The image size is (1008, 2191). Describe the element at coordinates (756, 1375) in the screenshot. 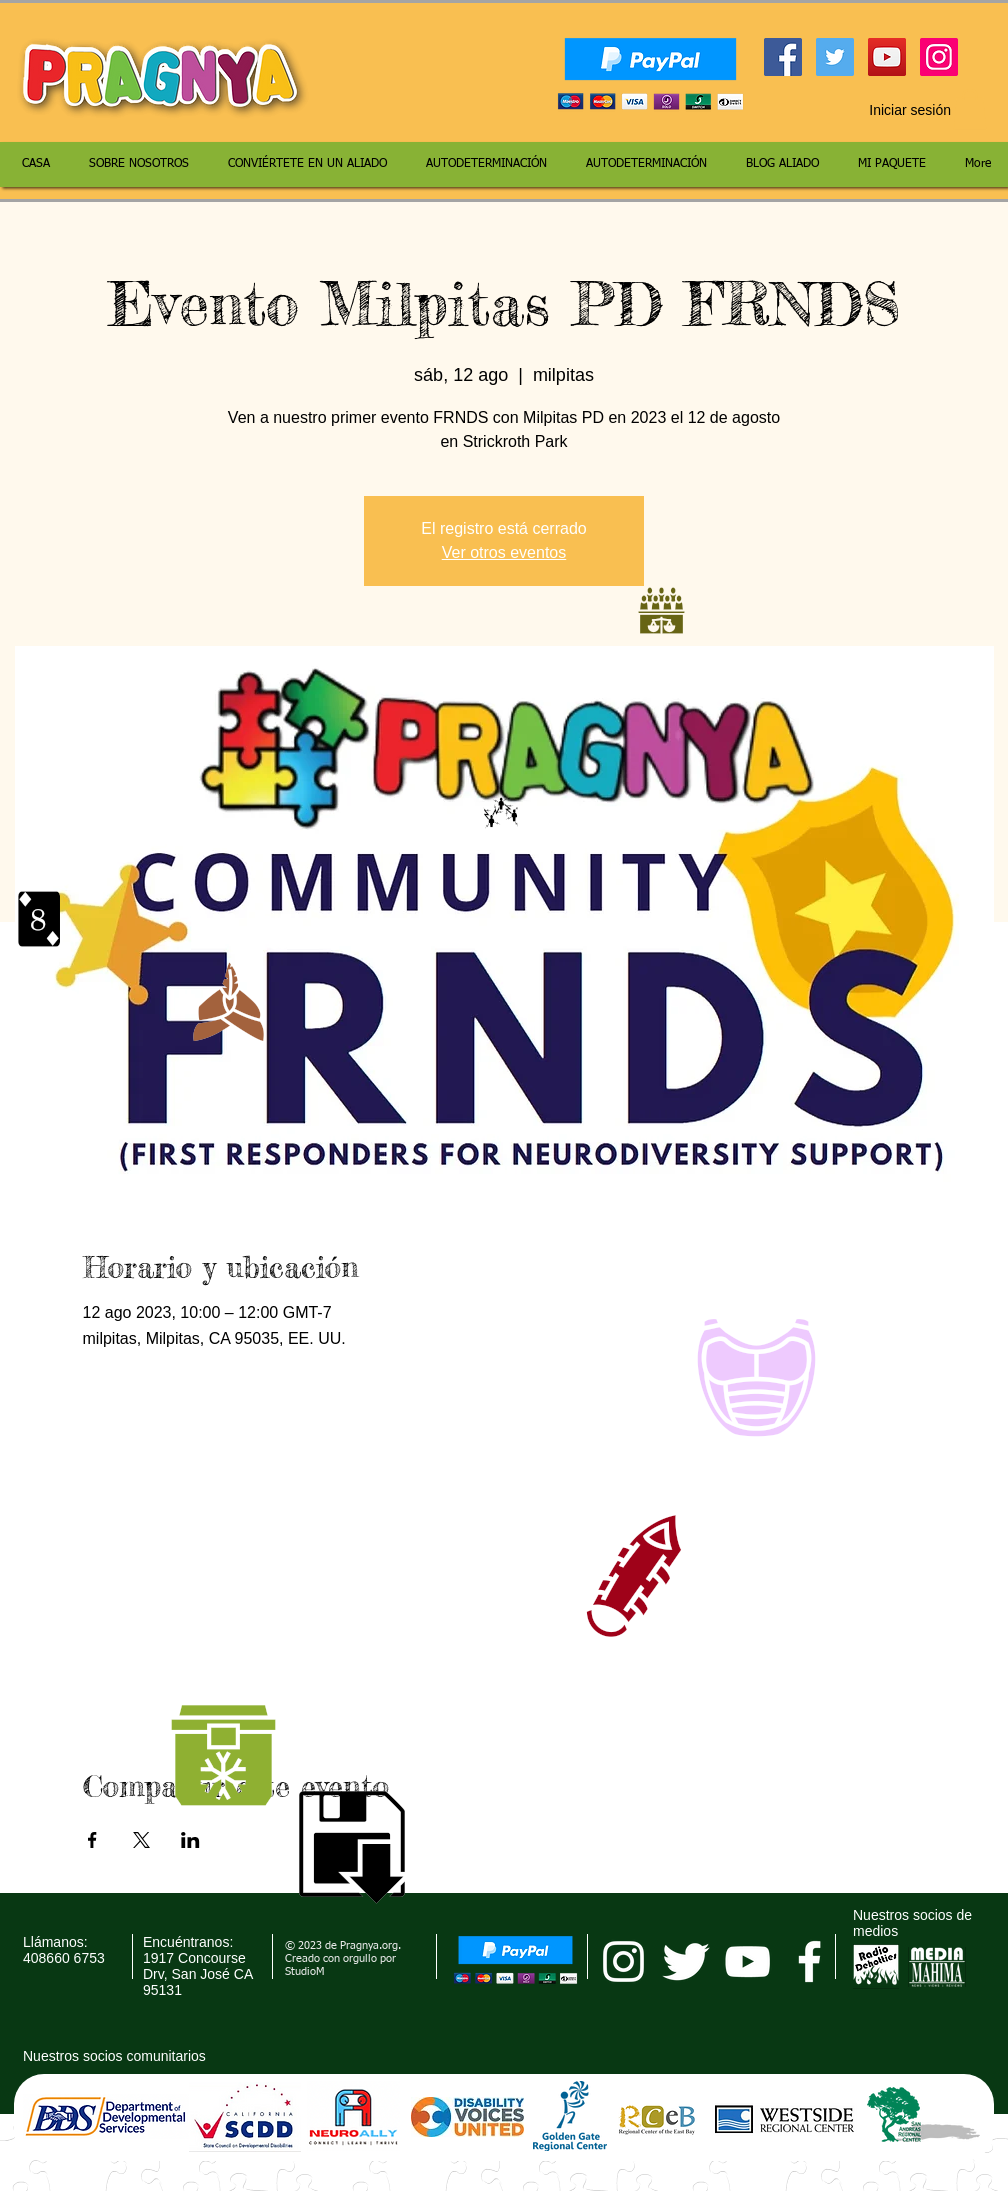

I see `select saiyan armor or battle suit equipment` at that location.